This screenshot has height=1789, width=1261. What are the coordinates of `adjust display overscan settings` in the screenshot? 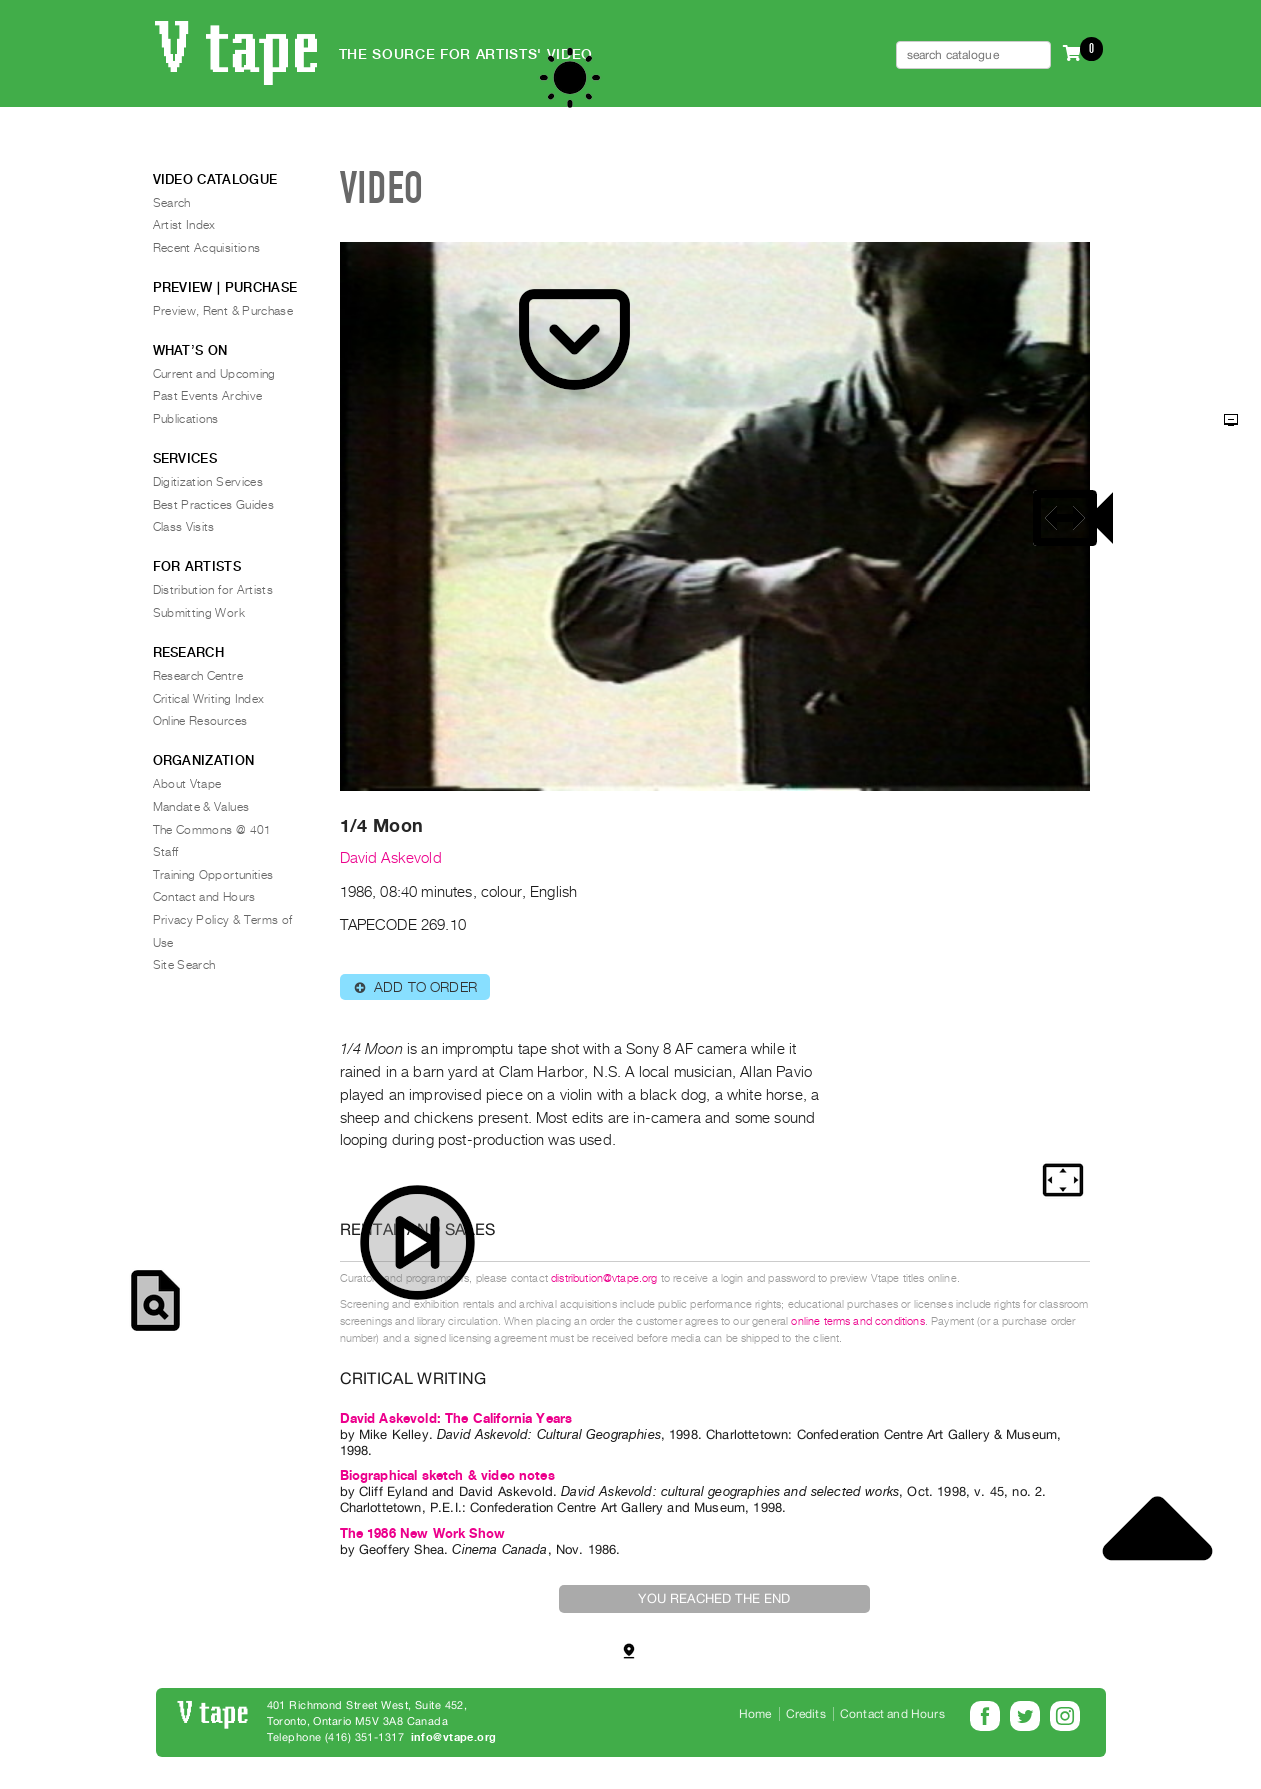 It's located at (1063, 1180).